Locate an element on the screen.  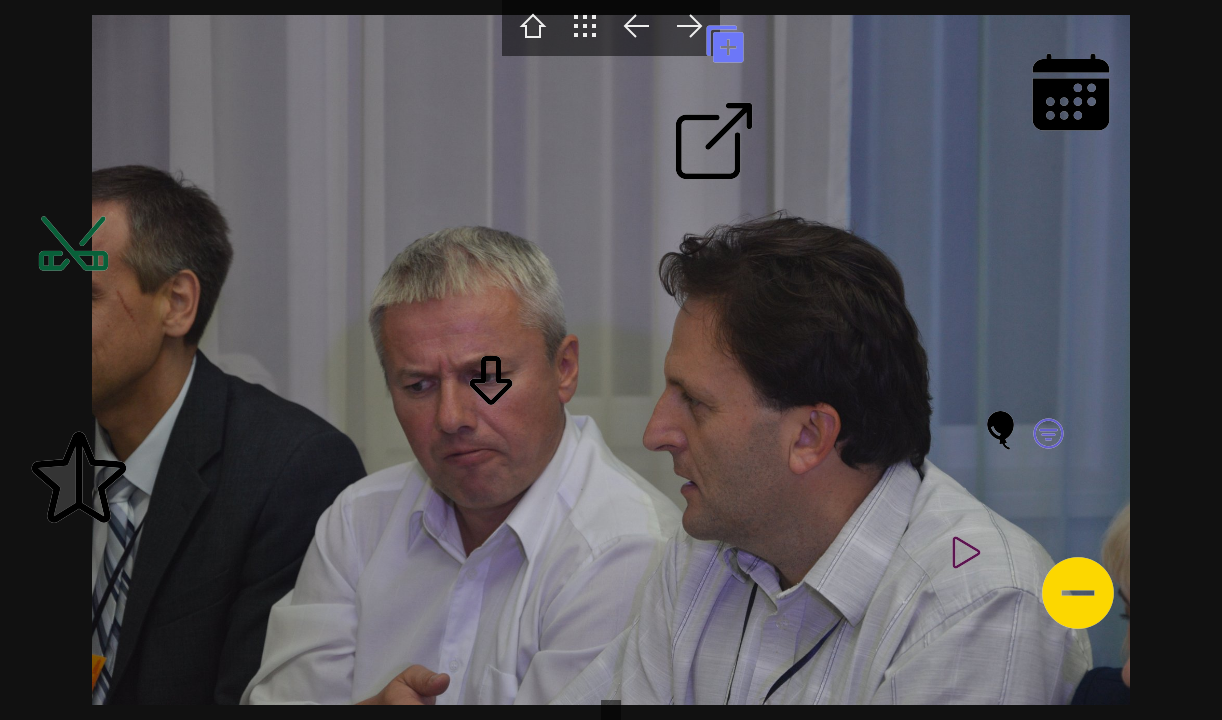
duplicate or copy an item is located at coordinates (725, 44).